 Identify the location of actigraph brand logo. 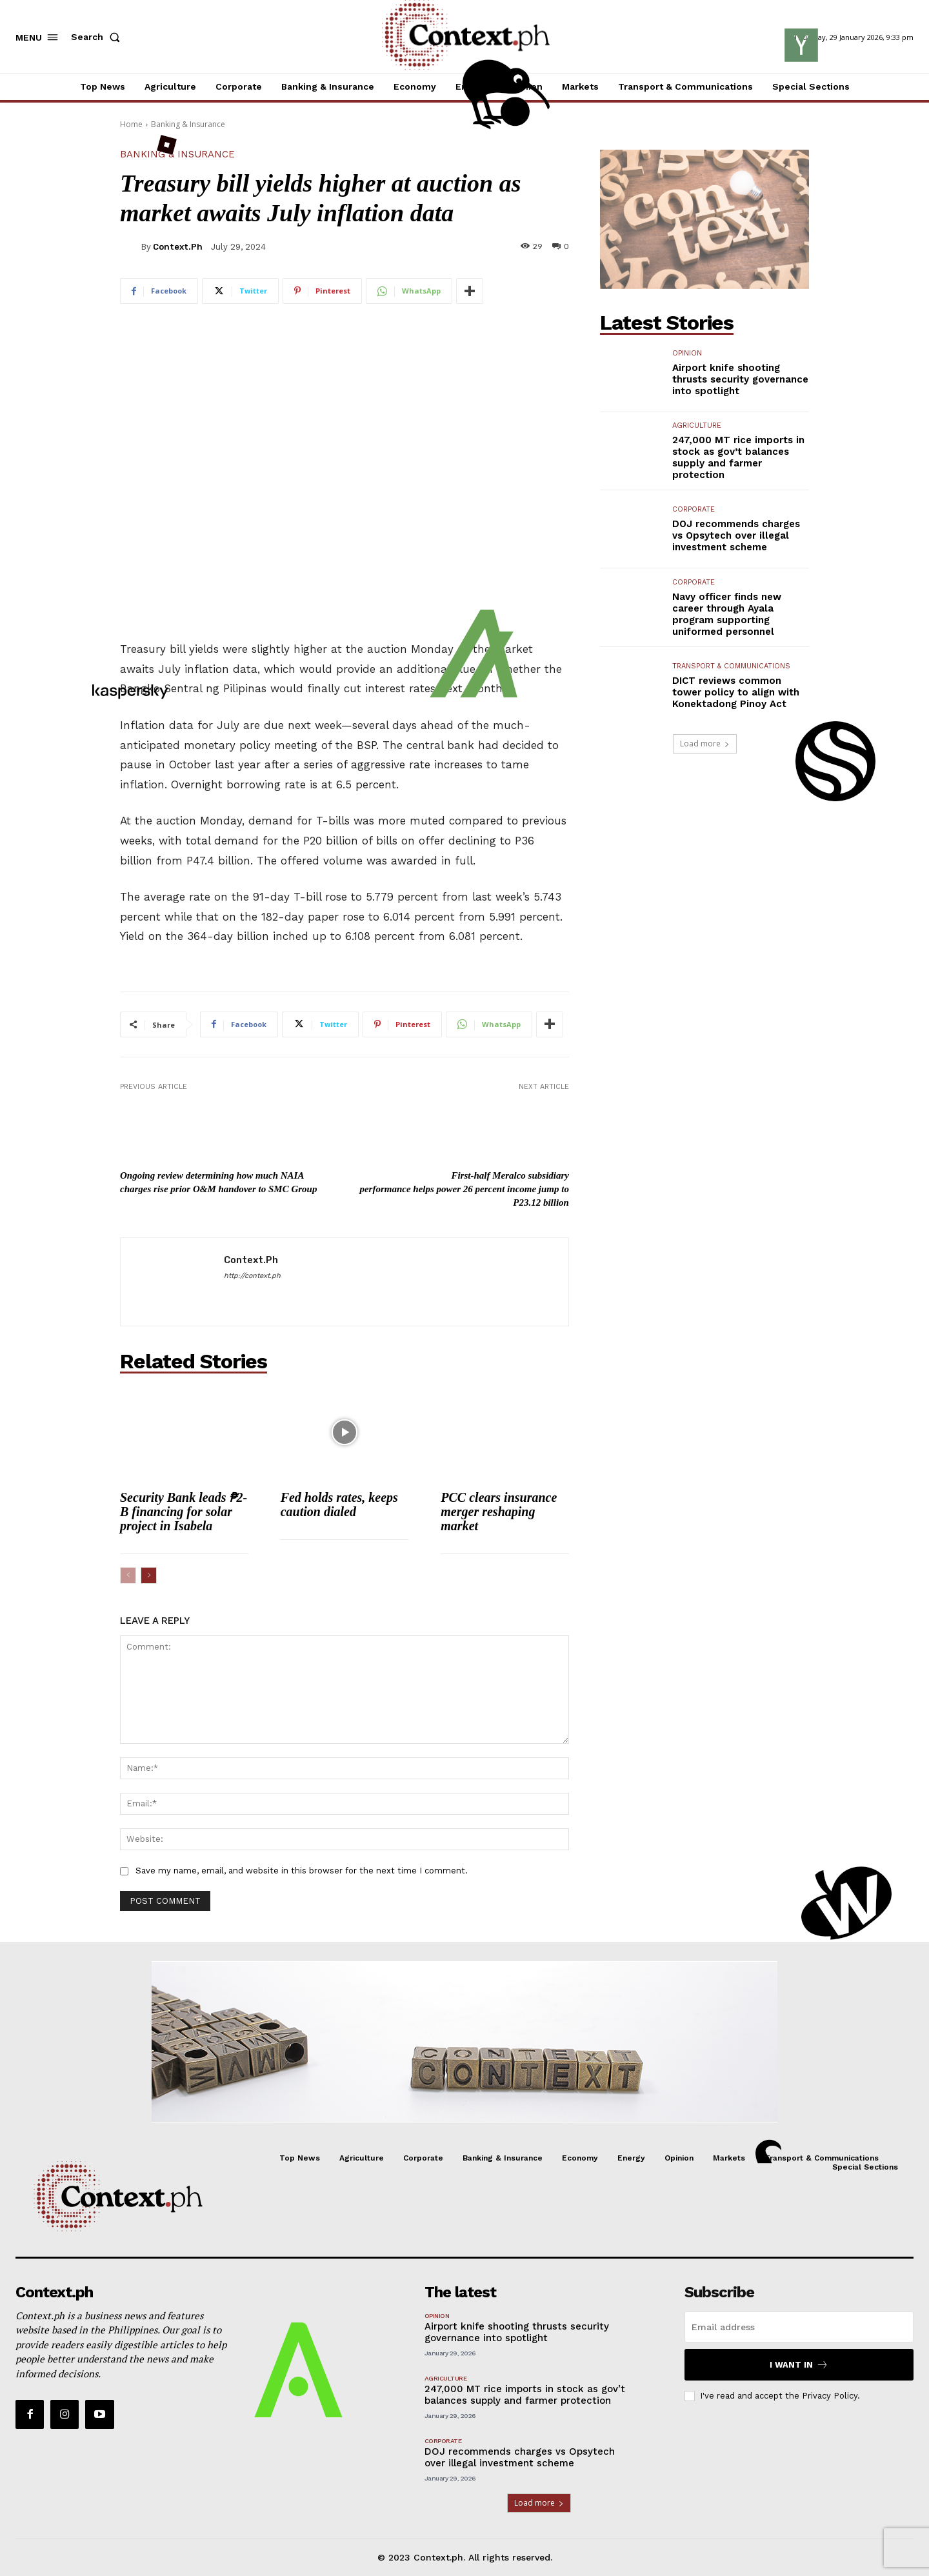
(298, 2370).